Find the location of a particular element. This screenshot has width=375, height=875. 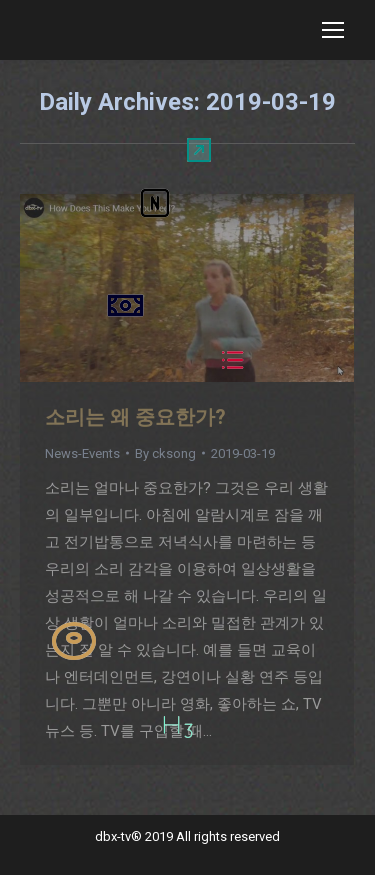

open link in a new window is located at coordinates (199, 150).